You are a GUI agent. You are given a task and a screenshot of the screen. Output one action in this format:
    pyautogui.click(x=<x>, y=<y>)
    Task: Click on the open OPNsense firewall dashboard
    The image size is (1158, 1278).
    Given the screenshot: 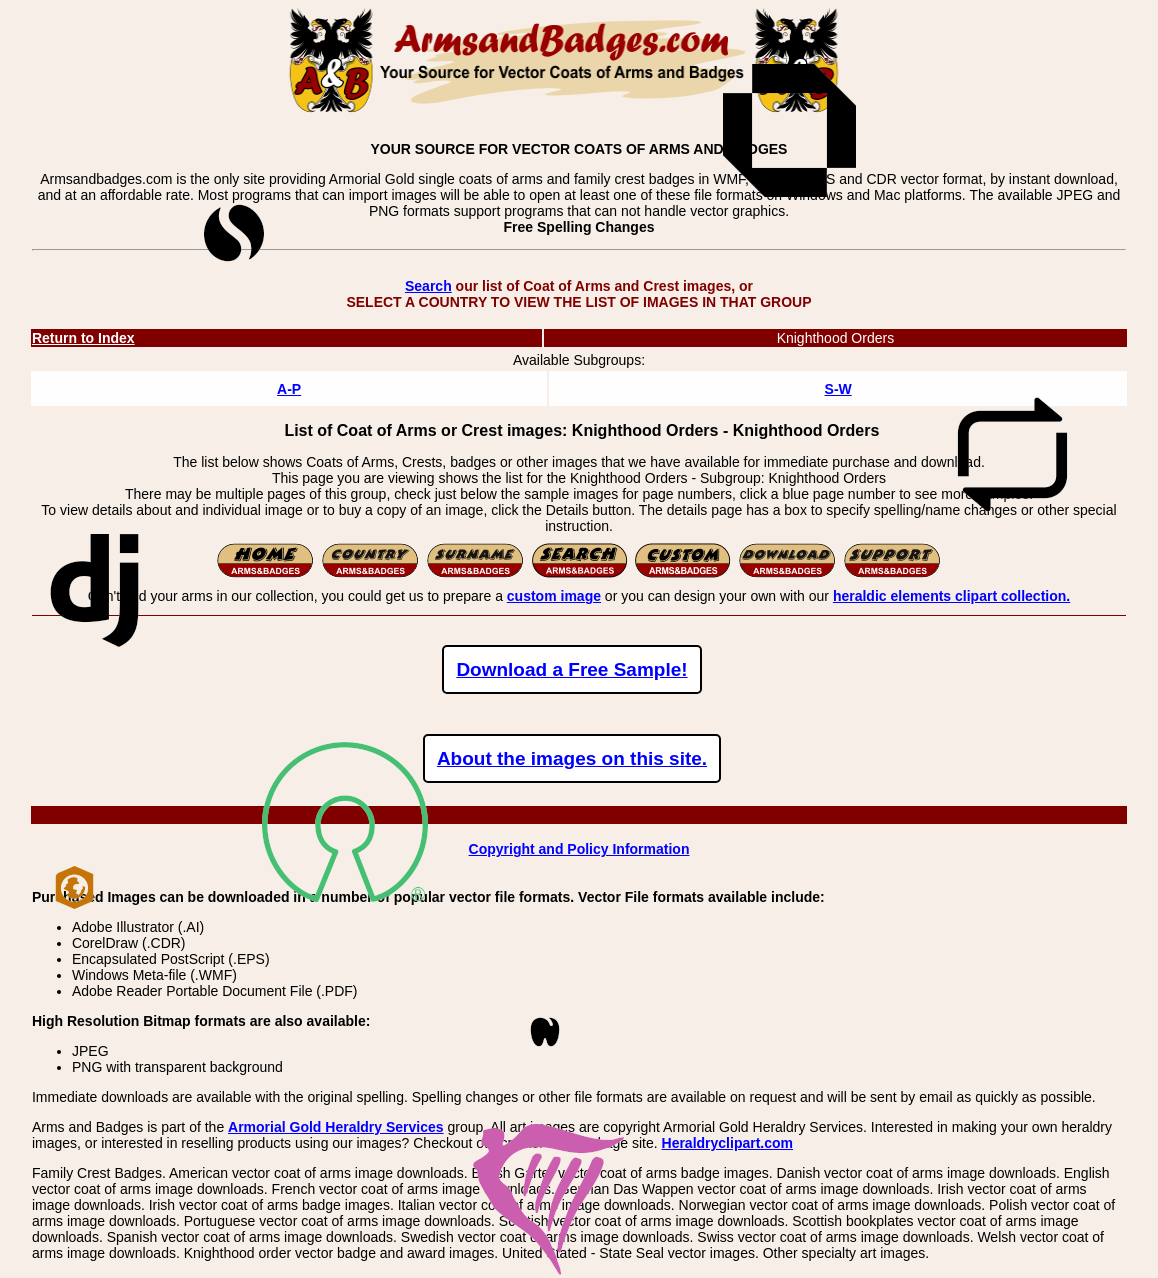 What is the action you would take?
    pyautogui.click(x=789, y=130)
    